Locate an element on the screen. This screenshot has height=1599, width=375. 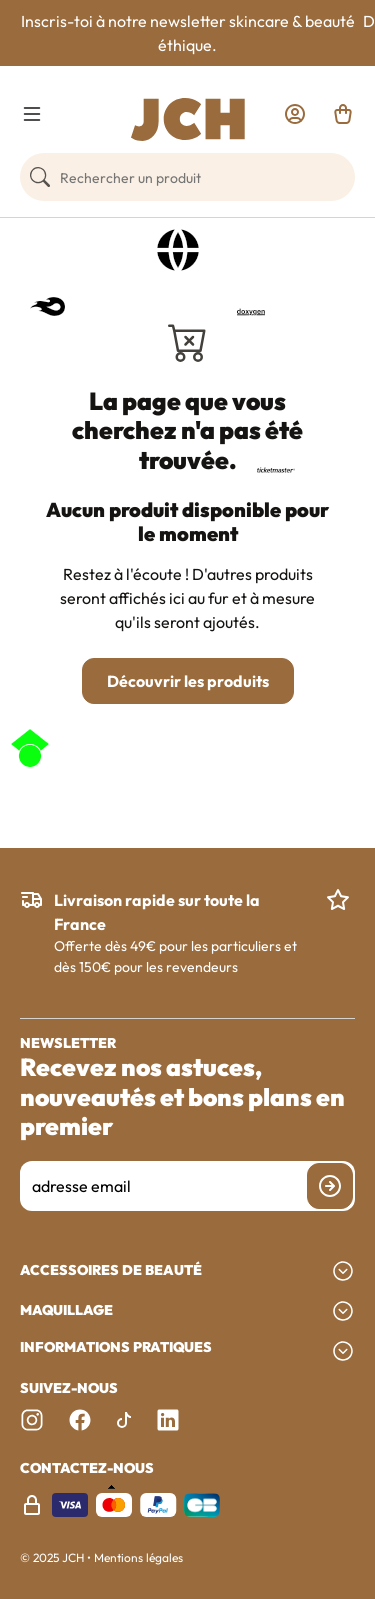
open the Ticketmaster app is located at coordinates (276, 470).